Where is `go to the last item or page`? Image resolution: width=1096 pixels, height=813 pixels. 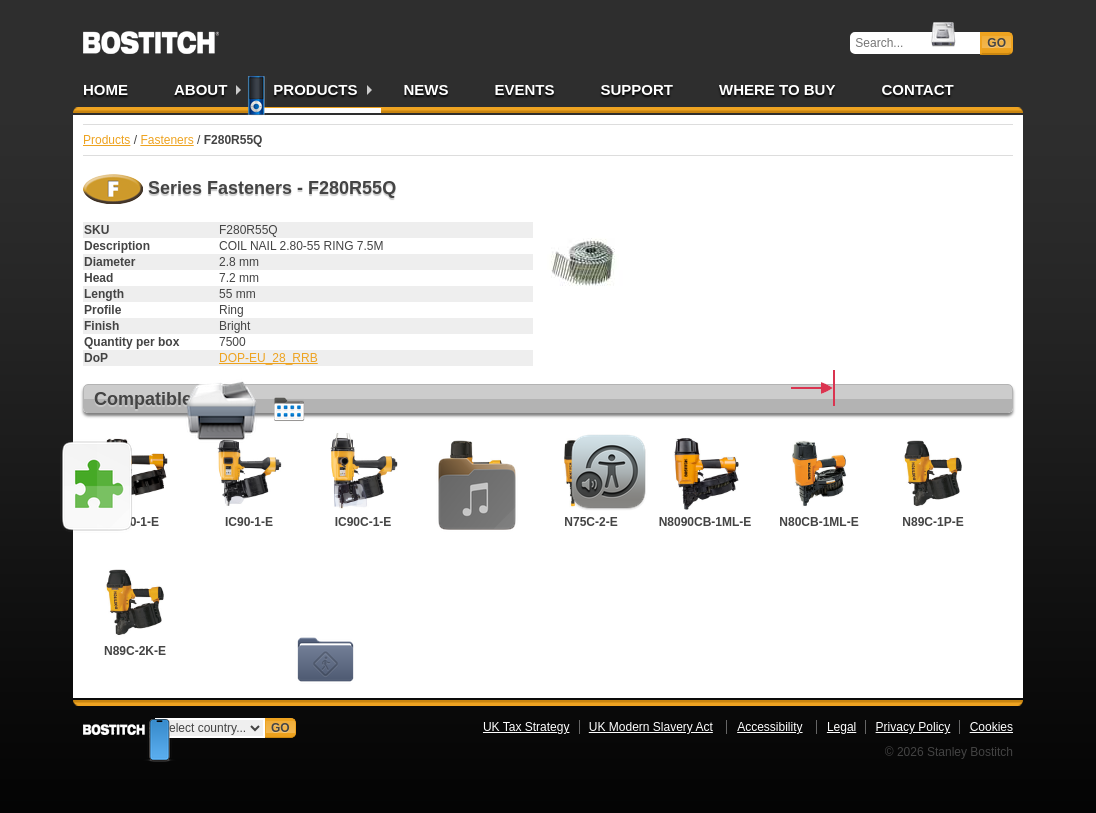
go to the last item or page is located at coordinates (813, 388).